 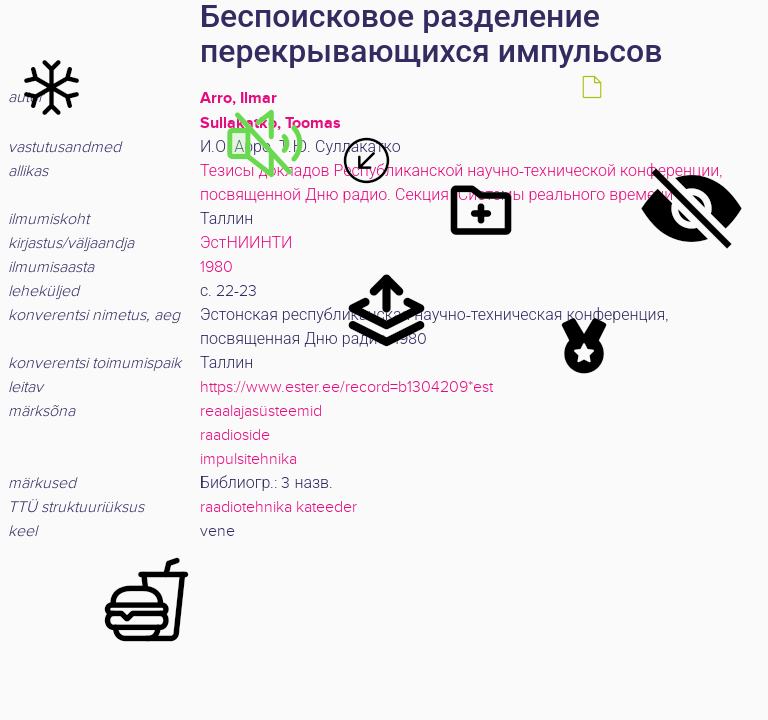 What do you see at coordinates (691, 208) in the screenshot?
I see `hide password or sensitive content` at bounding box center [691, 208].